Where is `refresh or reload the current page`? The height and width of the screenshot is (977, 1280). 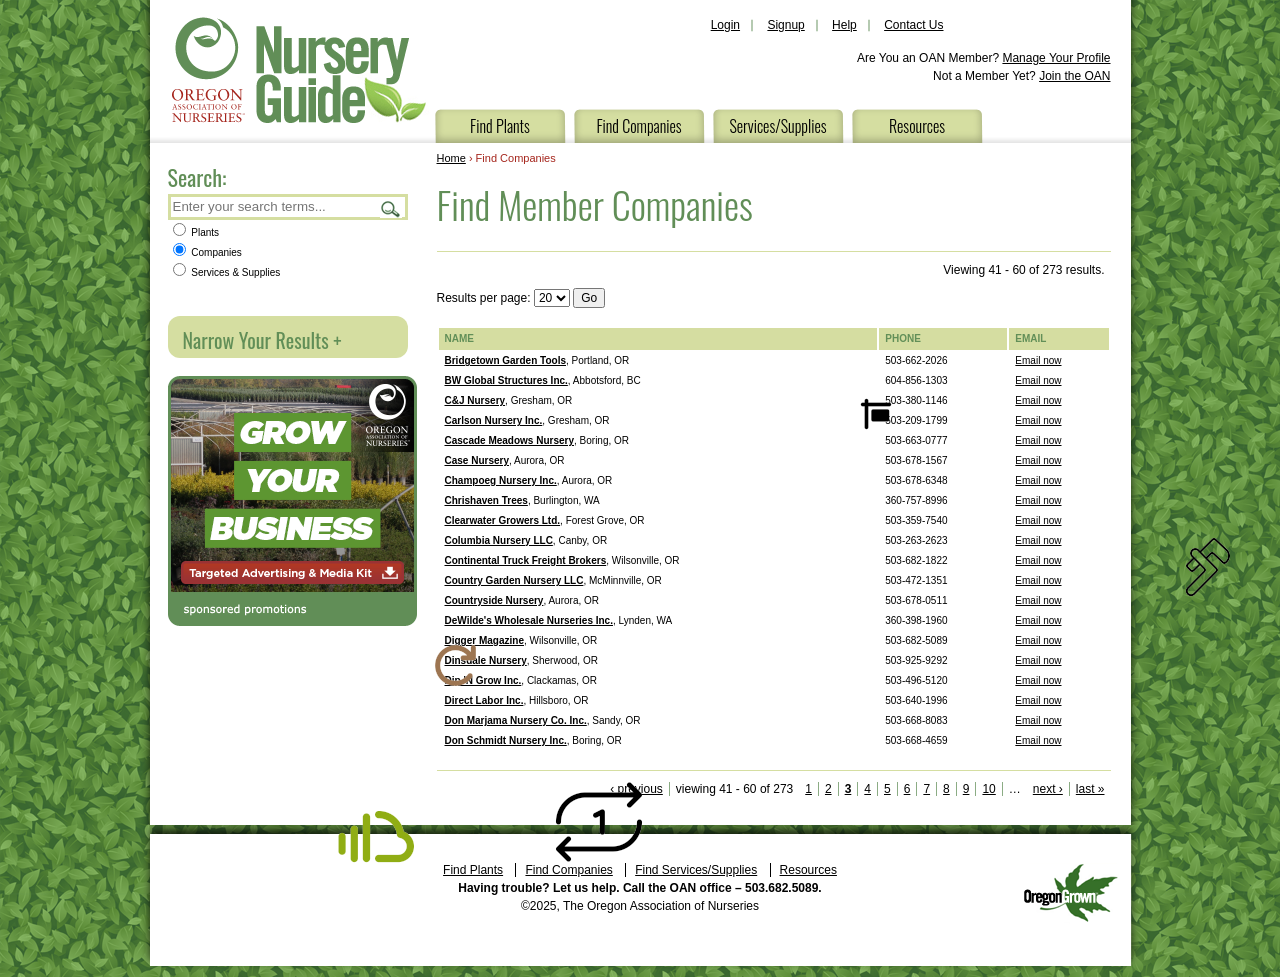 refresh or reload the current page is located at coordinates (455, 665).